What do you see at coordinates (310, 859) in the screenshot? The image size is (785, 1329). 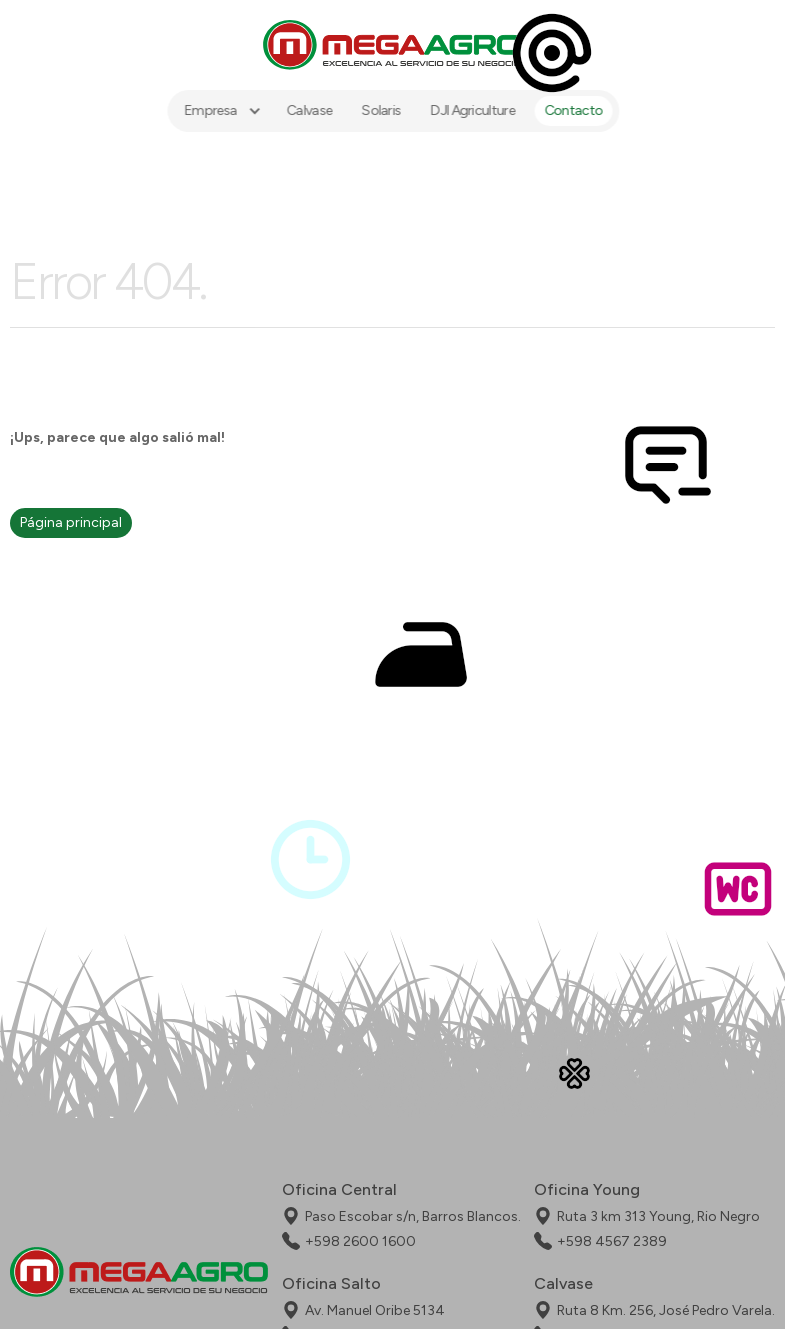 I see `view current time` at bounding box center [310, 859].